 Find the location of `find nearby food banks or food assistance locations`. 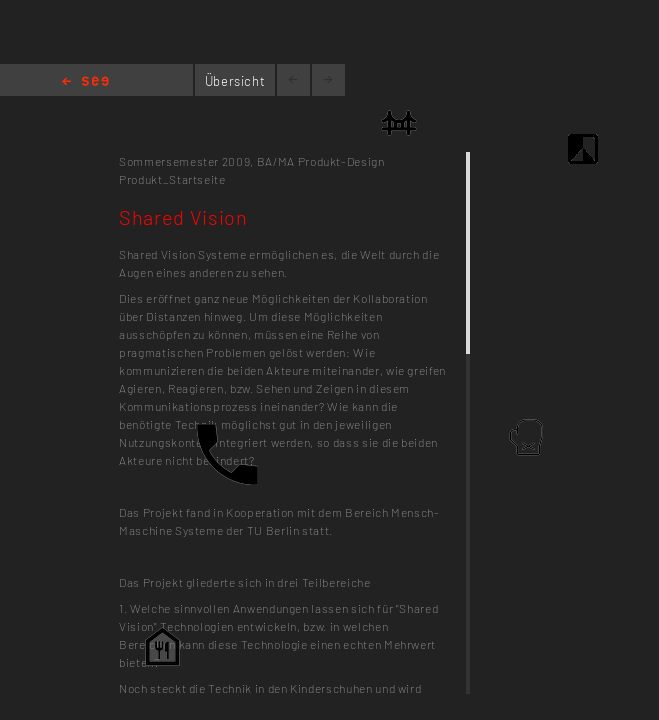

find nearby food banks or food assistance locations is located at coordinates (162, 646).